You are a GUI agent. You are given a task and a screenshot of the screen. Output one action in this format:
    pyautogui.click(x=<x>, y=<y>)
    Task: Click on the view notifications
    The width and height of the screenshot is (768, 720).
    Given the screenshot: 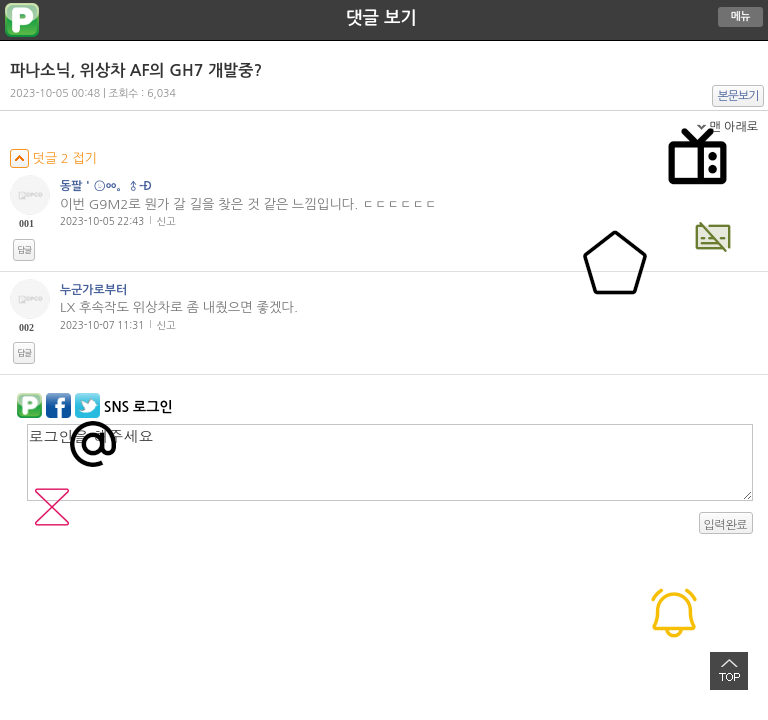 What is the action you would take?
    pyautogui.click(x=674, y=614)
    